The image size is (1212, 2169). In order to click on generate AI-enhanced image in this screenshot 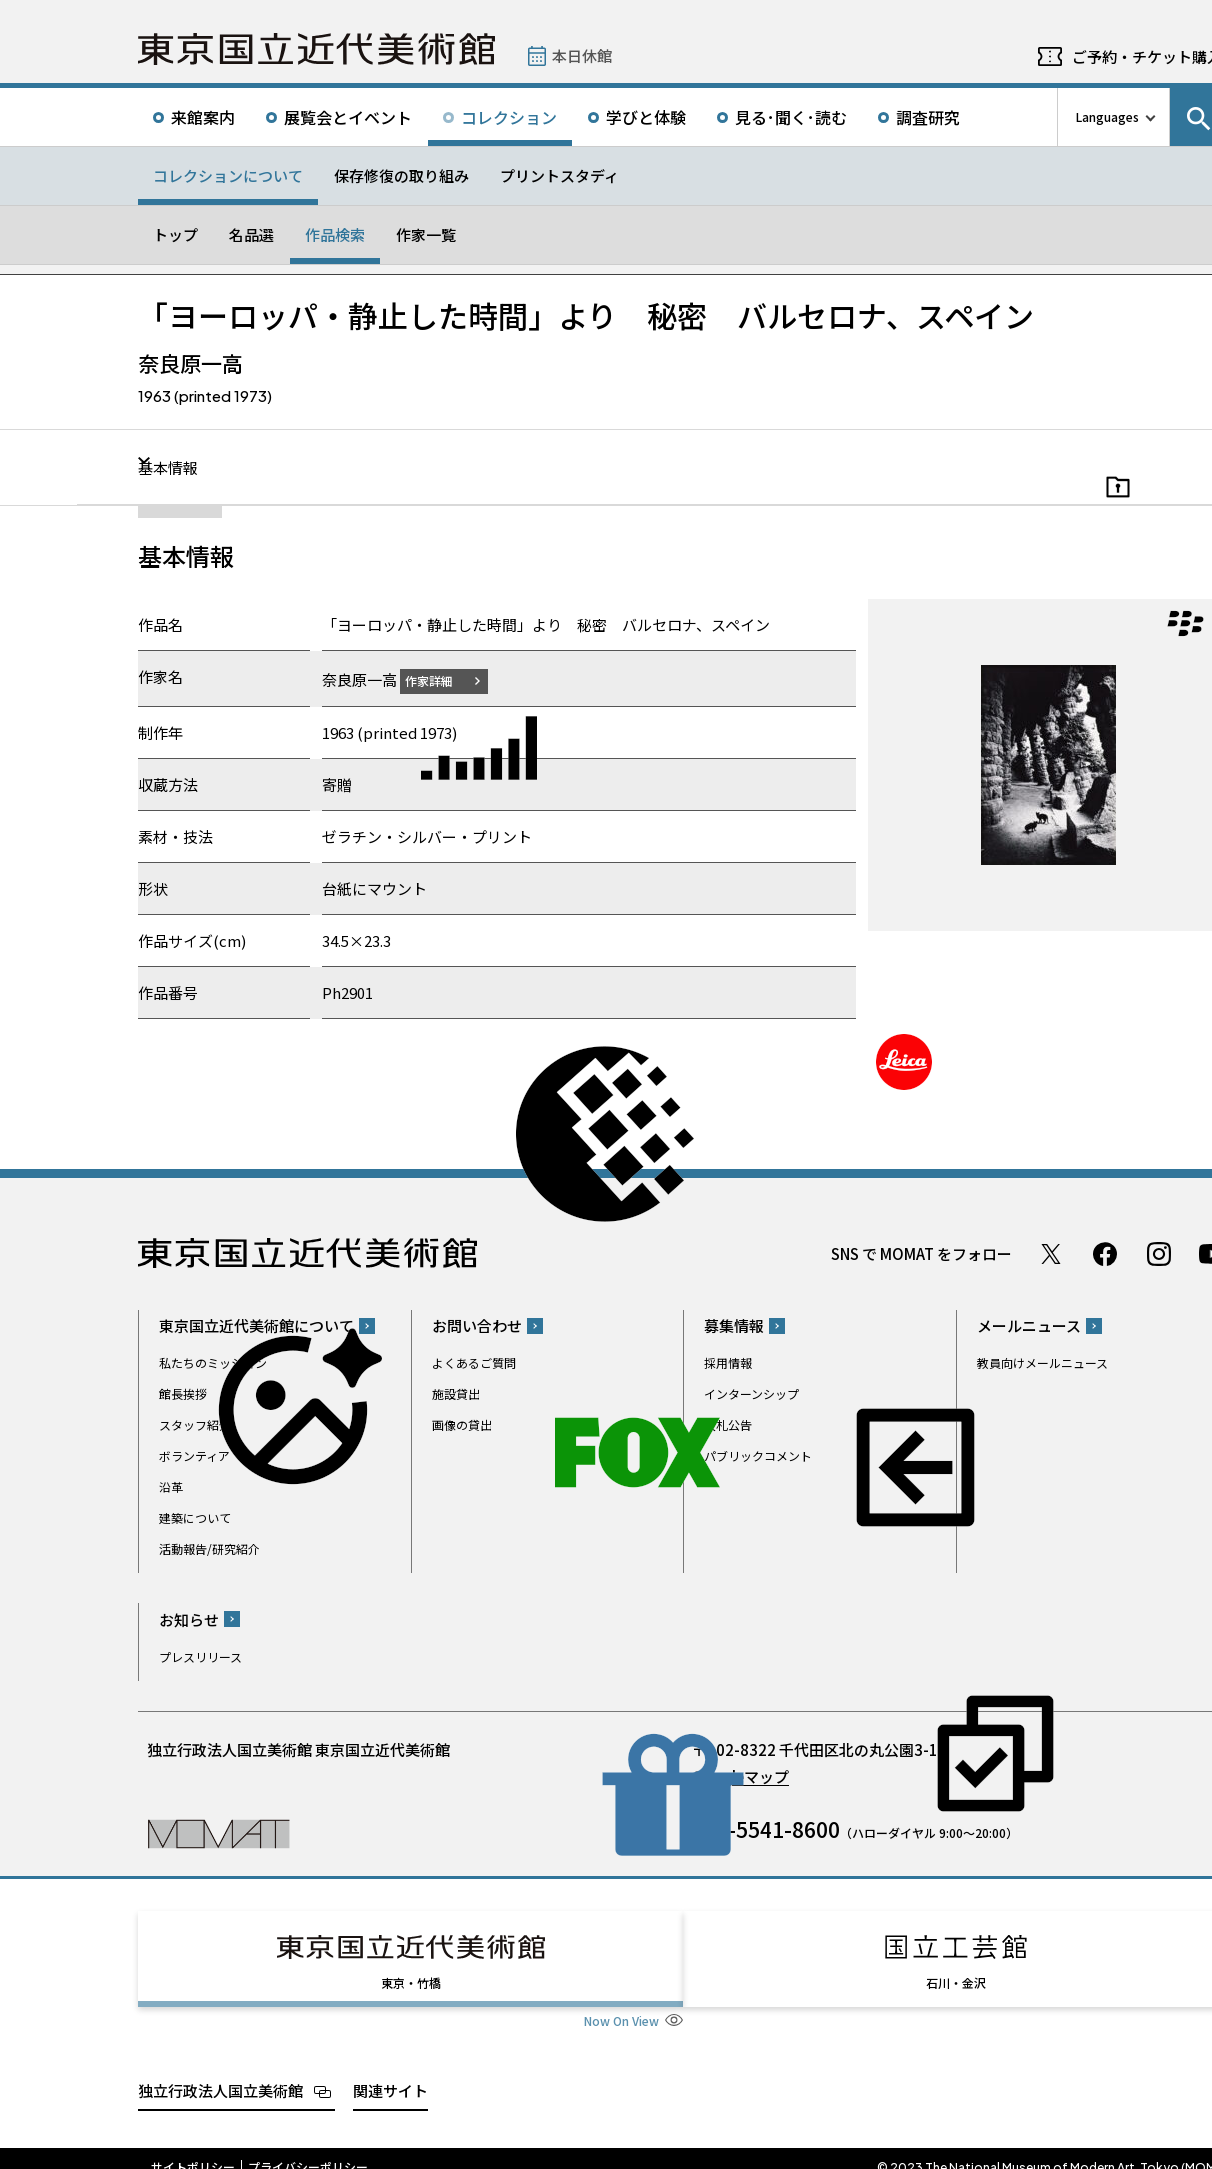, I will do `click(293, 1410)`.